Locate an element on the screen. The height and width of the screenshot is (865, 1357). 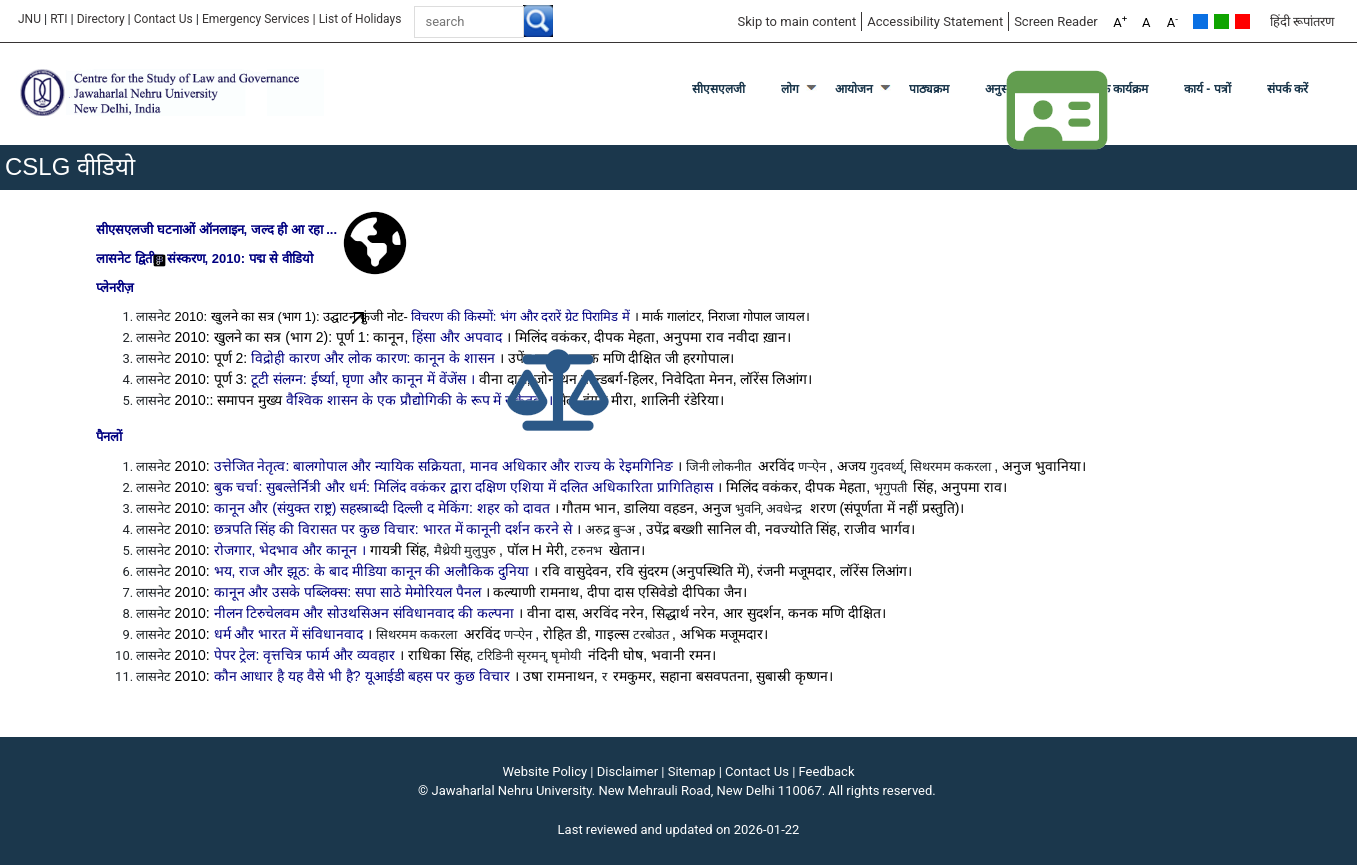
open link in new tab or window is located at coordinates (358, 318).